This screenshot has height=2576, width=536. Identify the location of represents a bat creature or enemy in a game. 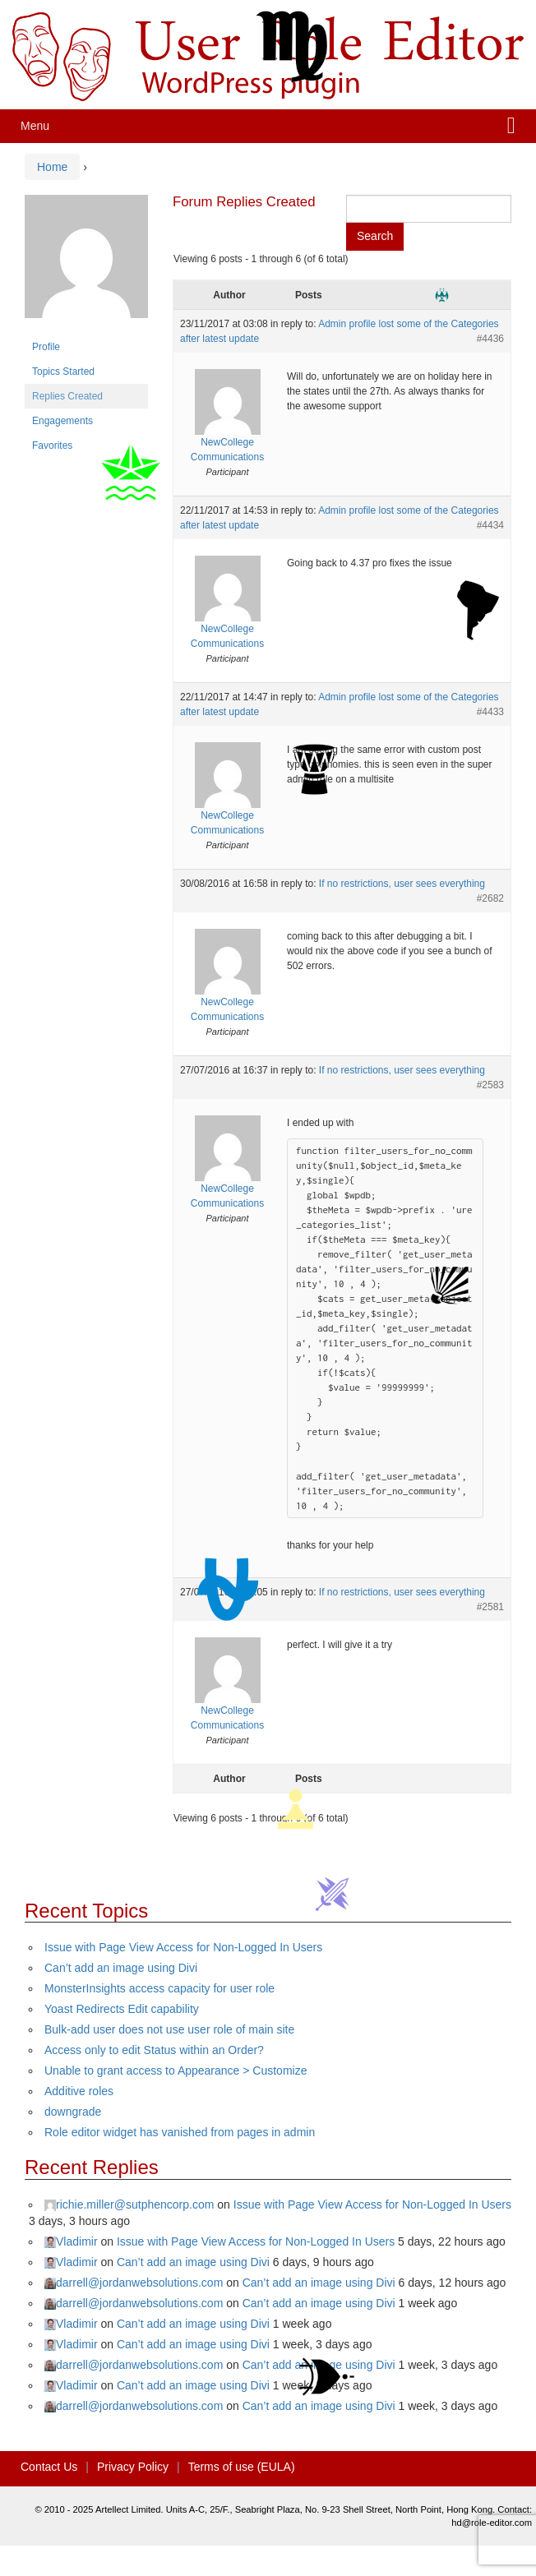
(441, 295).